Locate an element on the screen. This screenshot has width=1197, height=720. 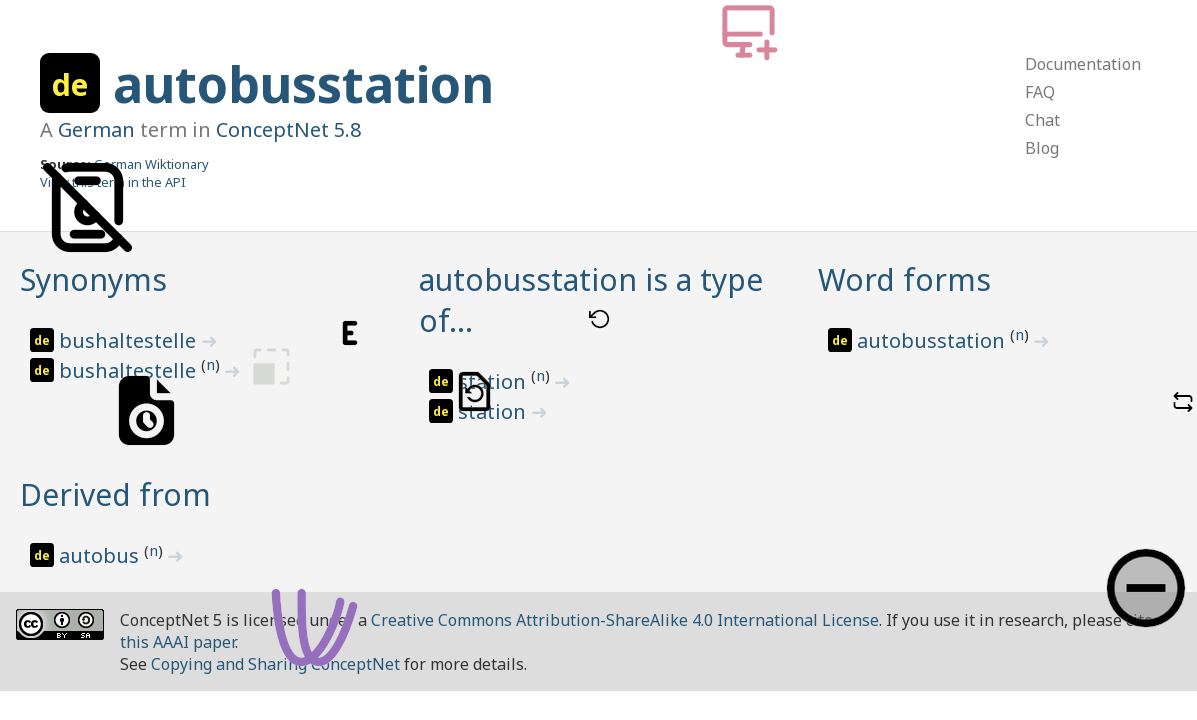
restore a previous version of a document is located at coordinates (474, 391).